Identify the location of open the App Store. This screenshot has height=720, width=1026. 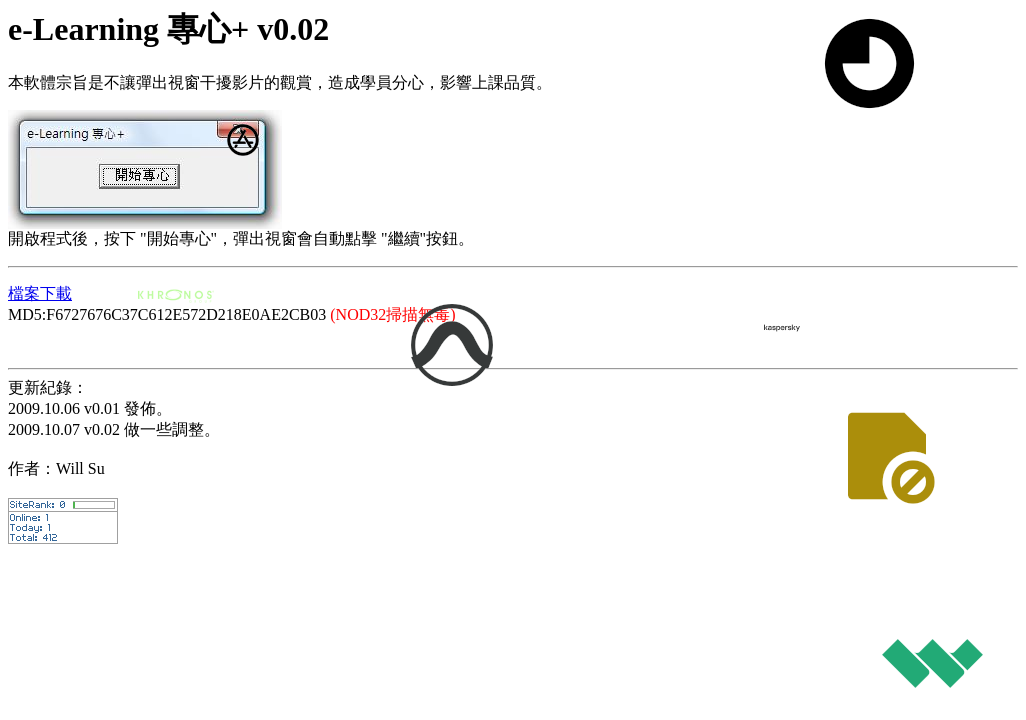
(243, 140).